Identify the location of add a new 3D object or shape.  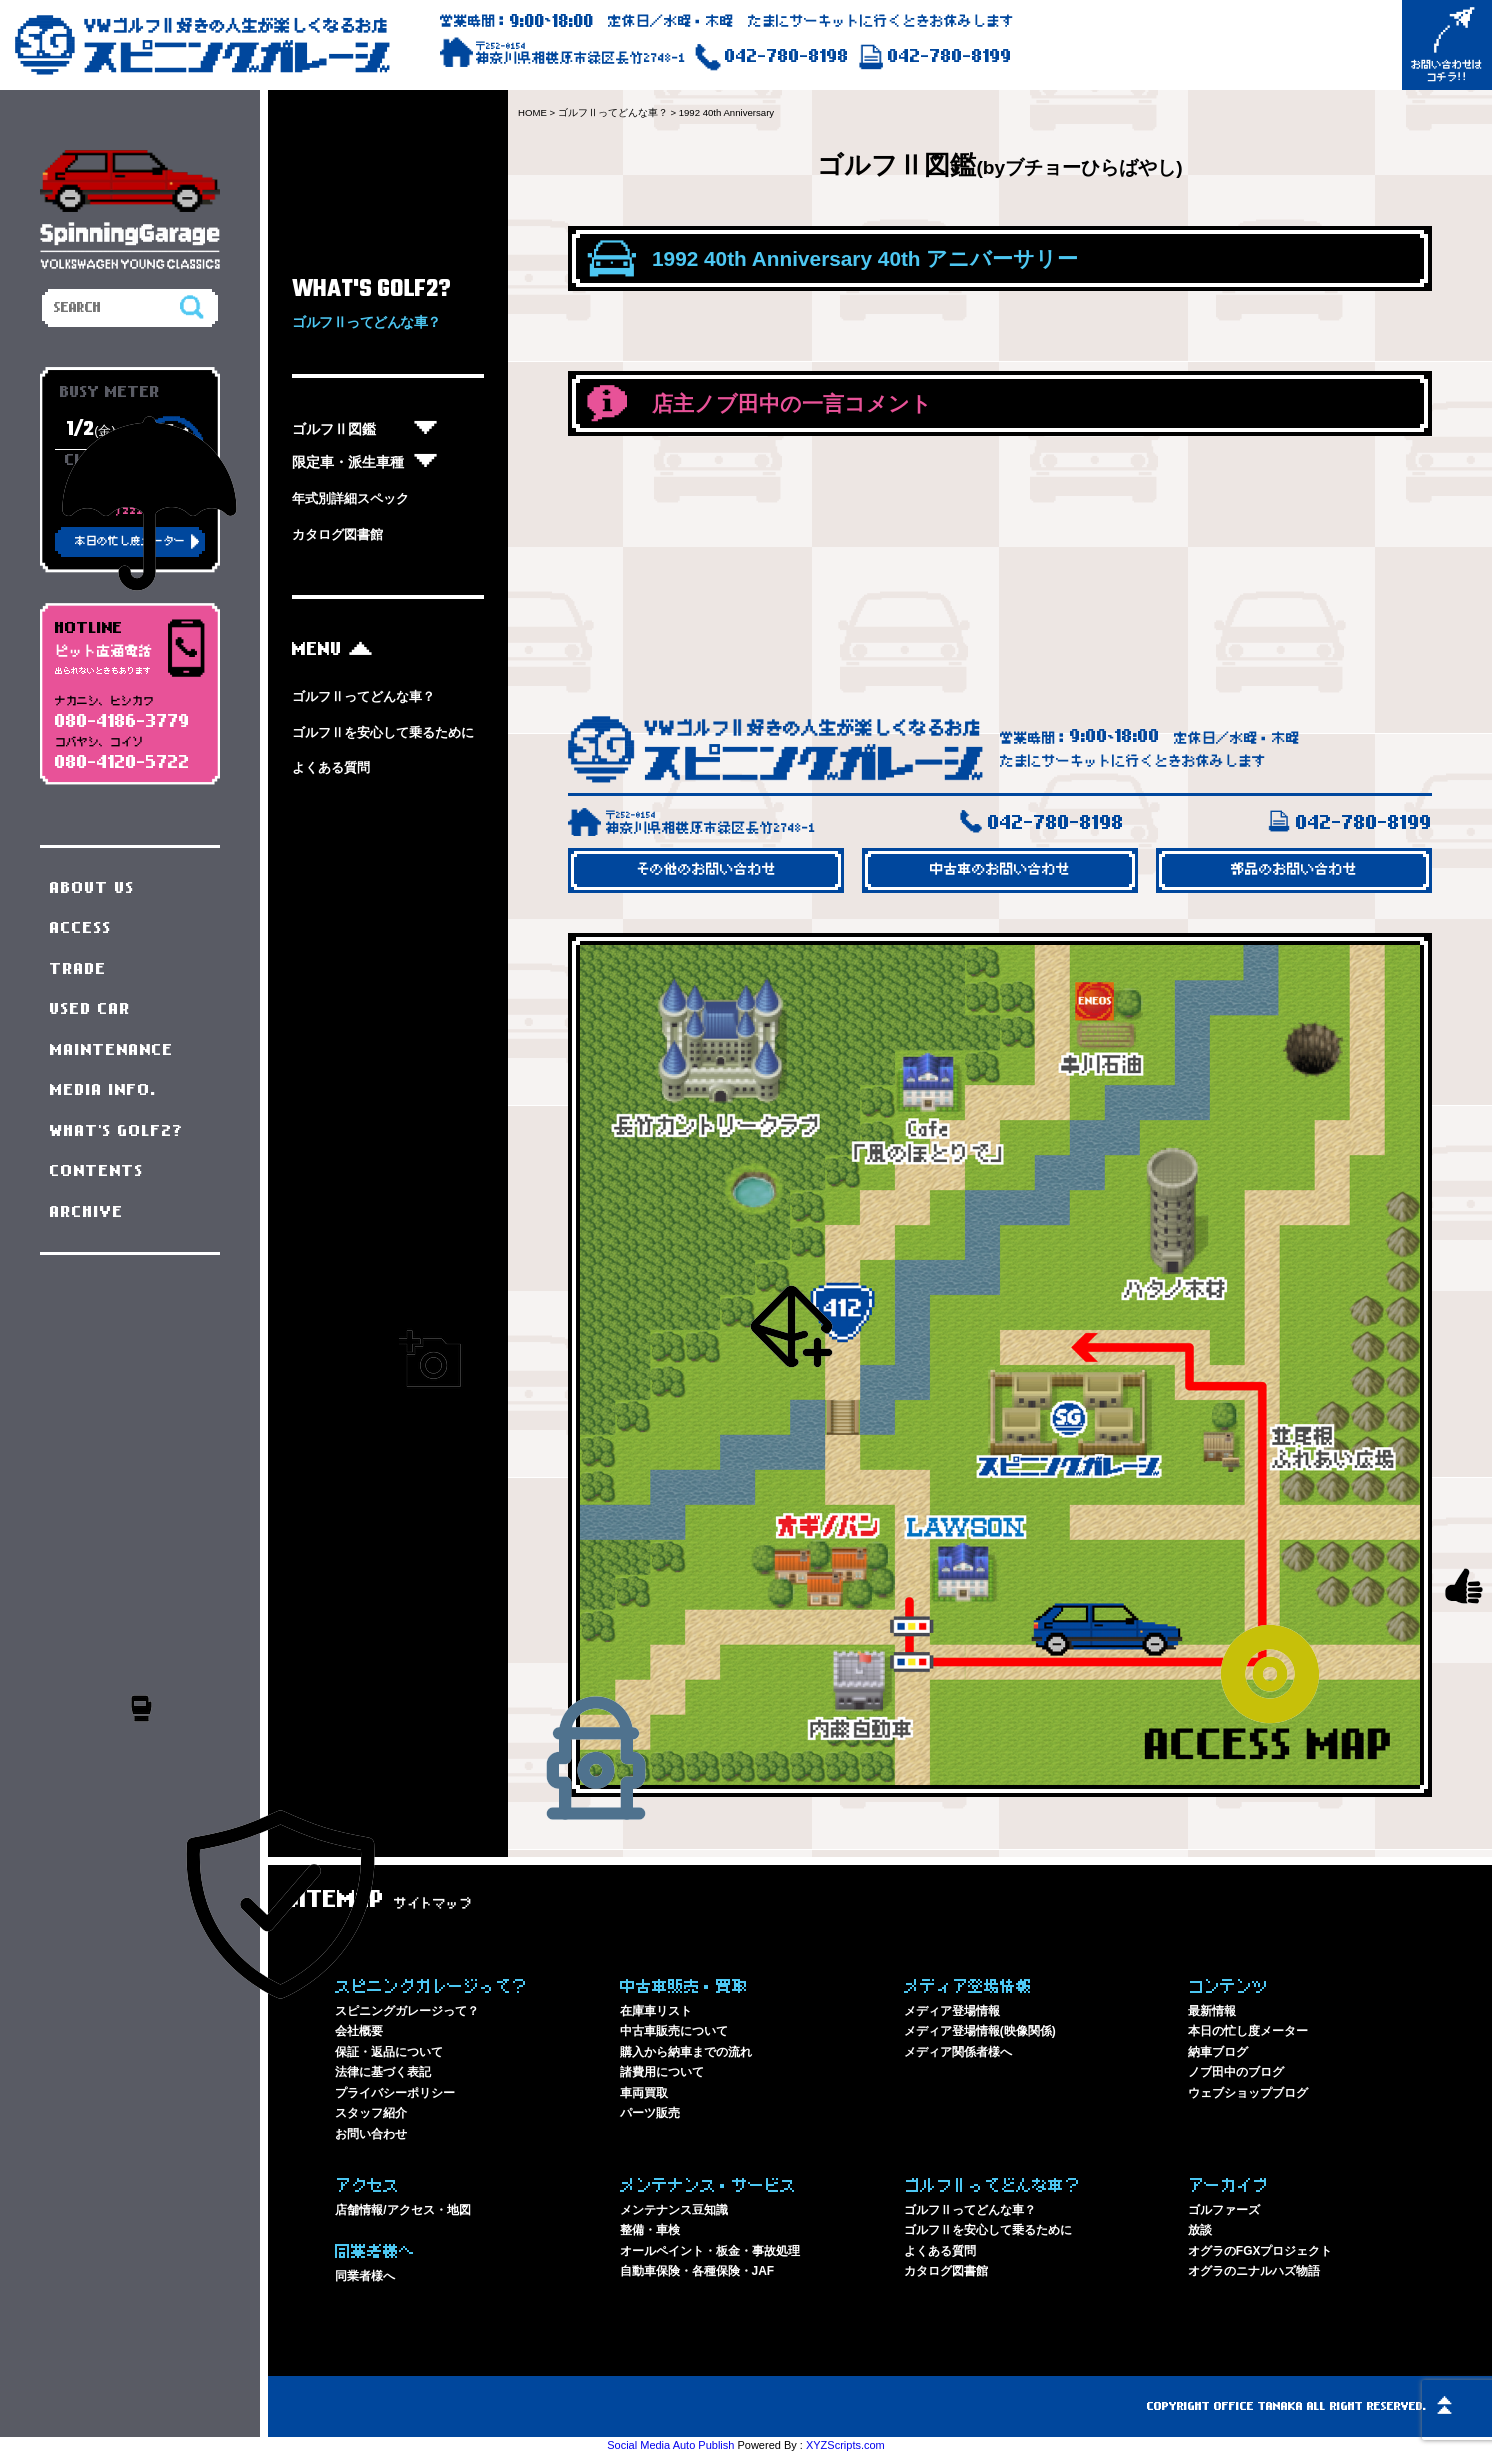
(791, 1326).